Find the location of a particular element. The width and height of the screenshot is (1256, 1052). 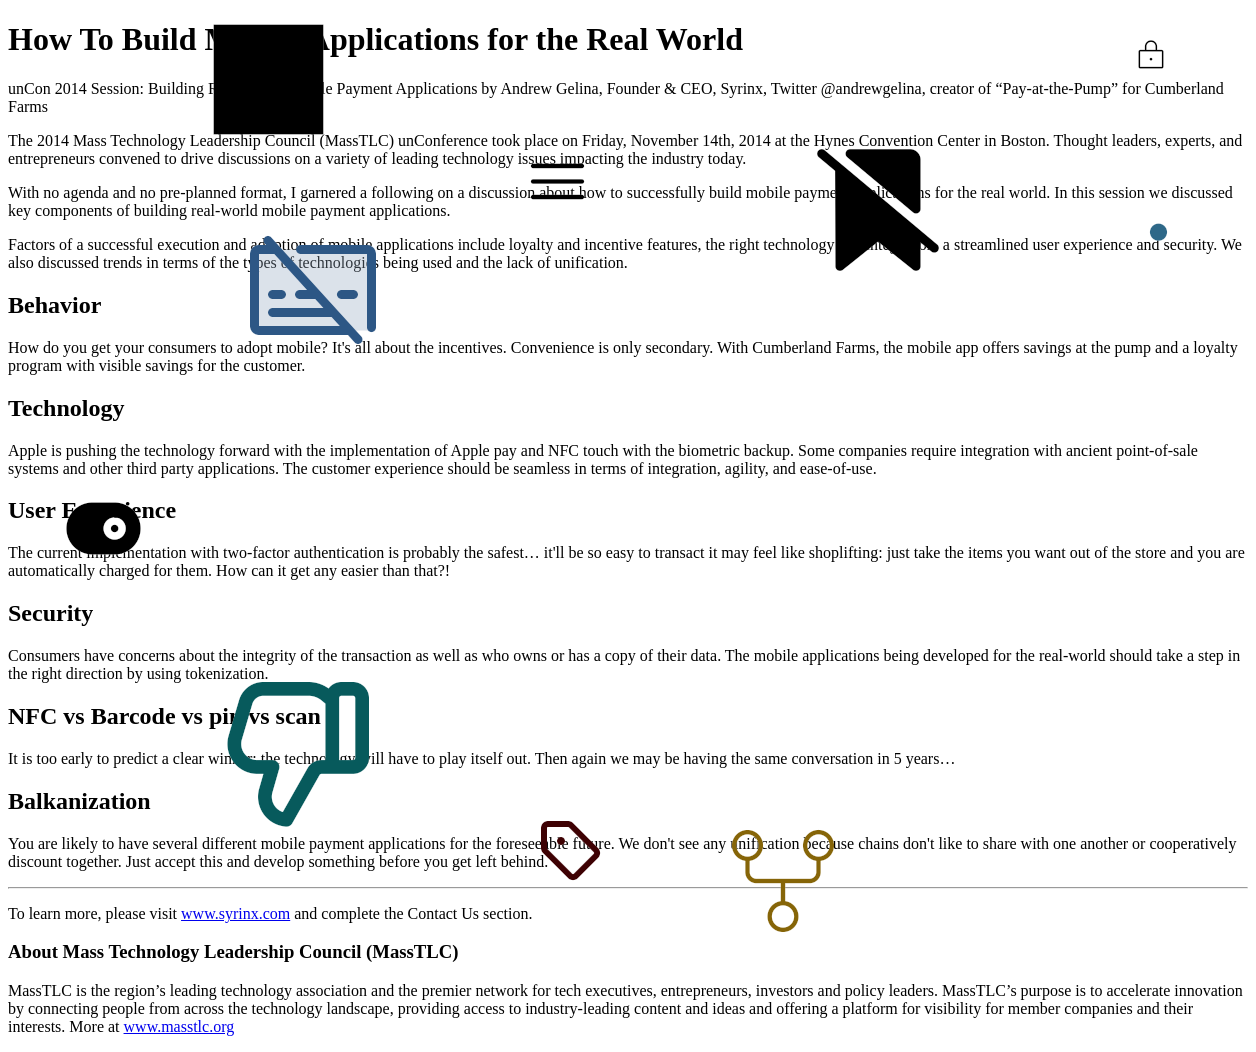

dislike or downvote content is located at coordinates (295, 755).